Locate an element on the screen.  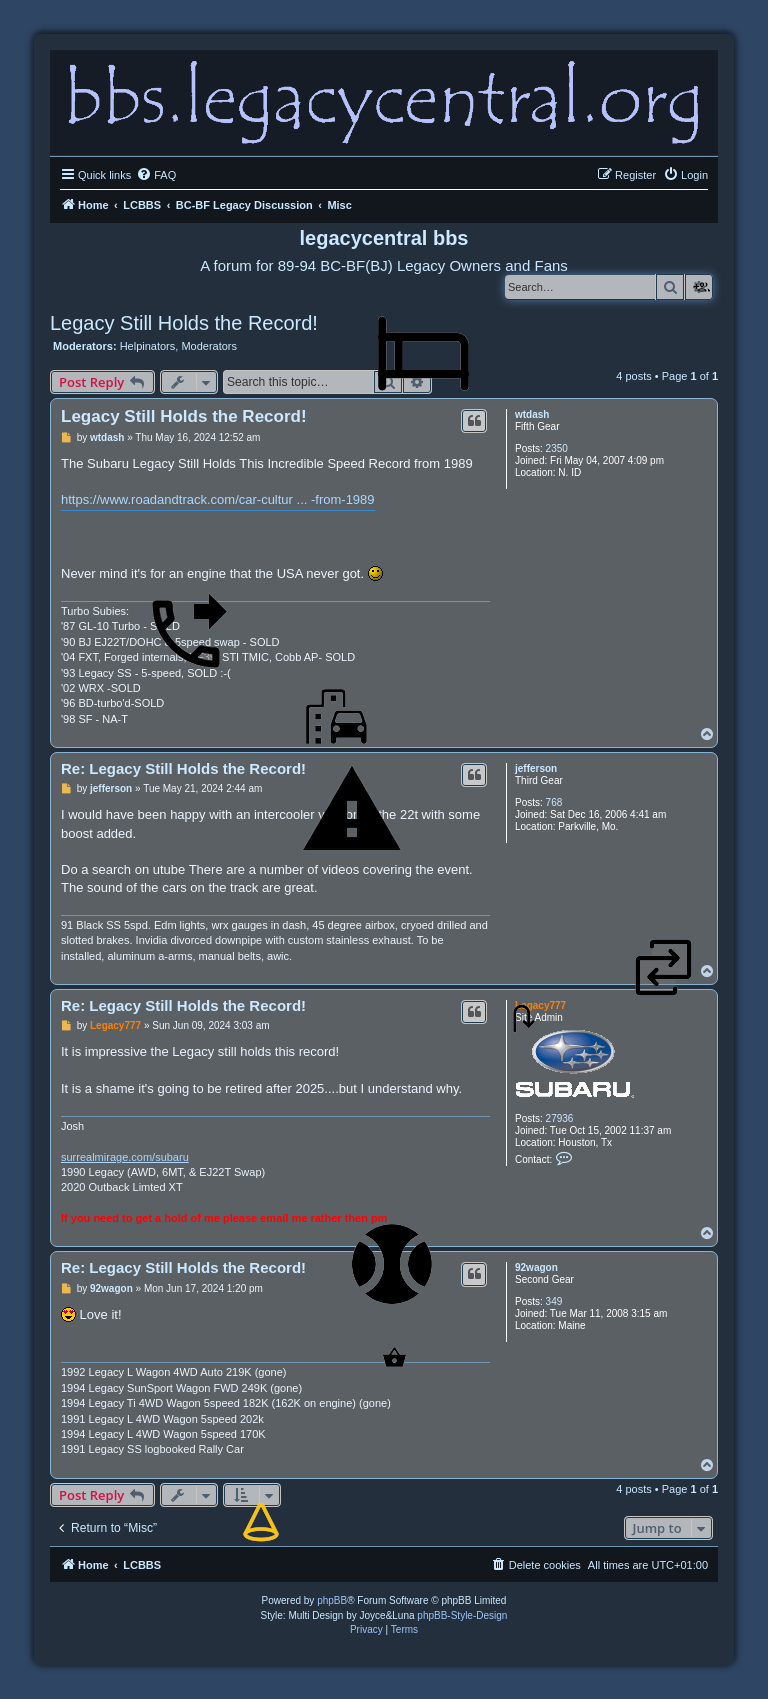
access baseball or sports content is located at coordinates (392, 1264).